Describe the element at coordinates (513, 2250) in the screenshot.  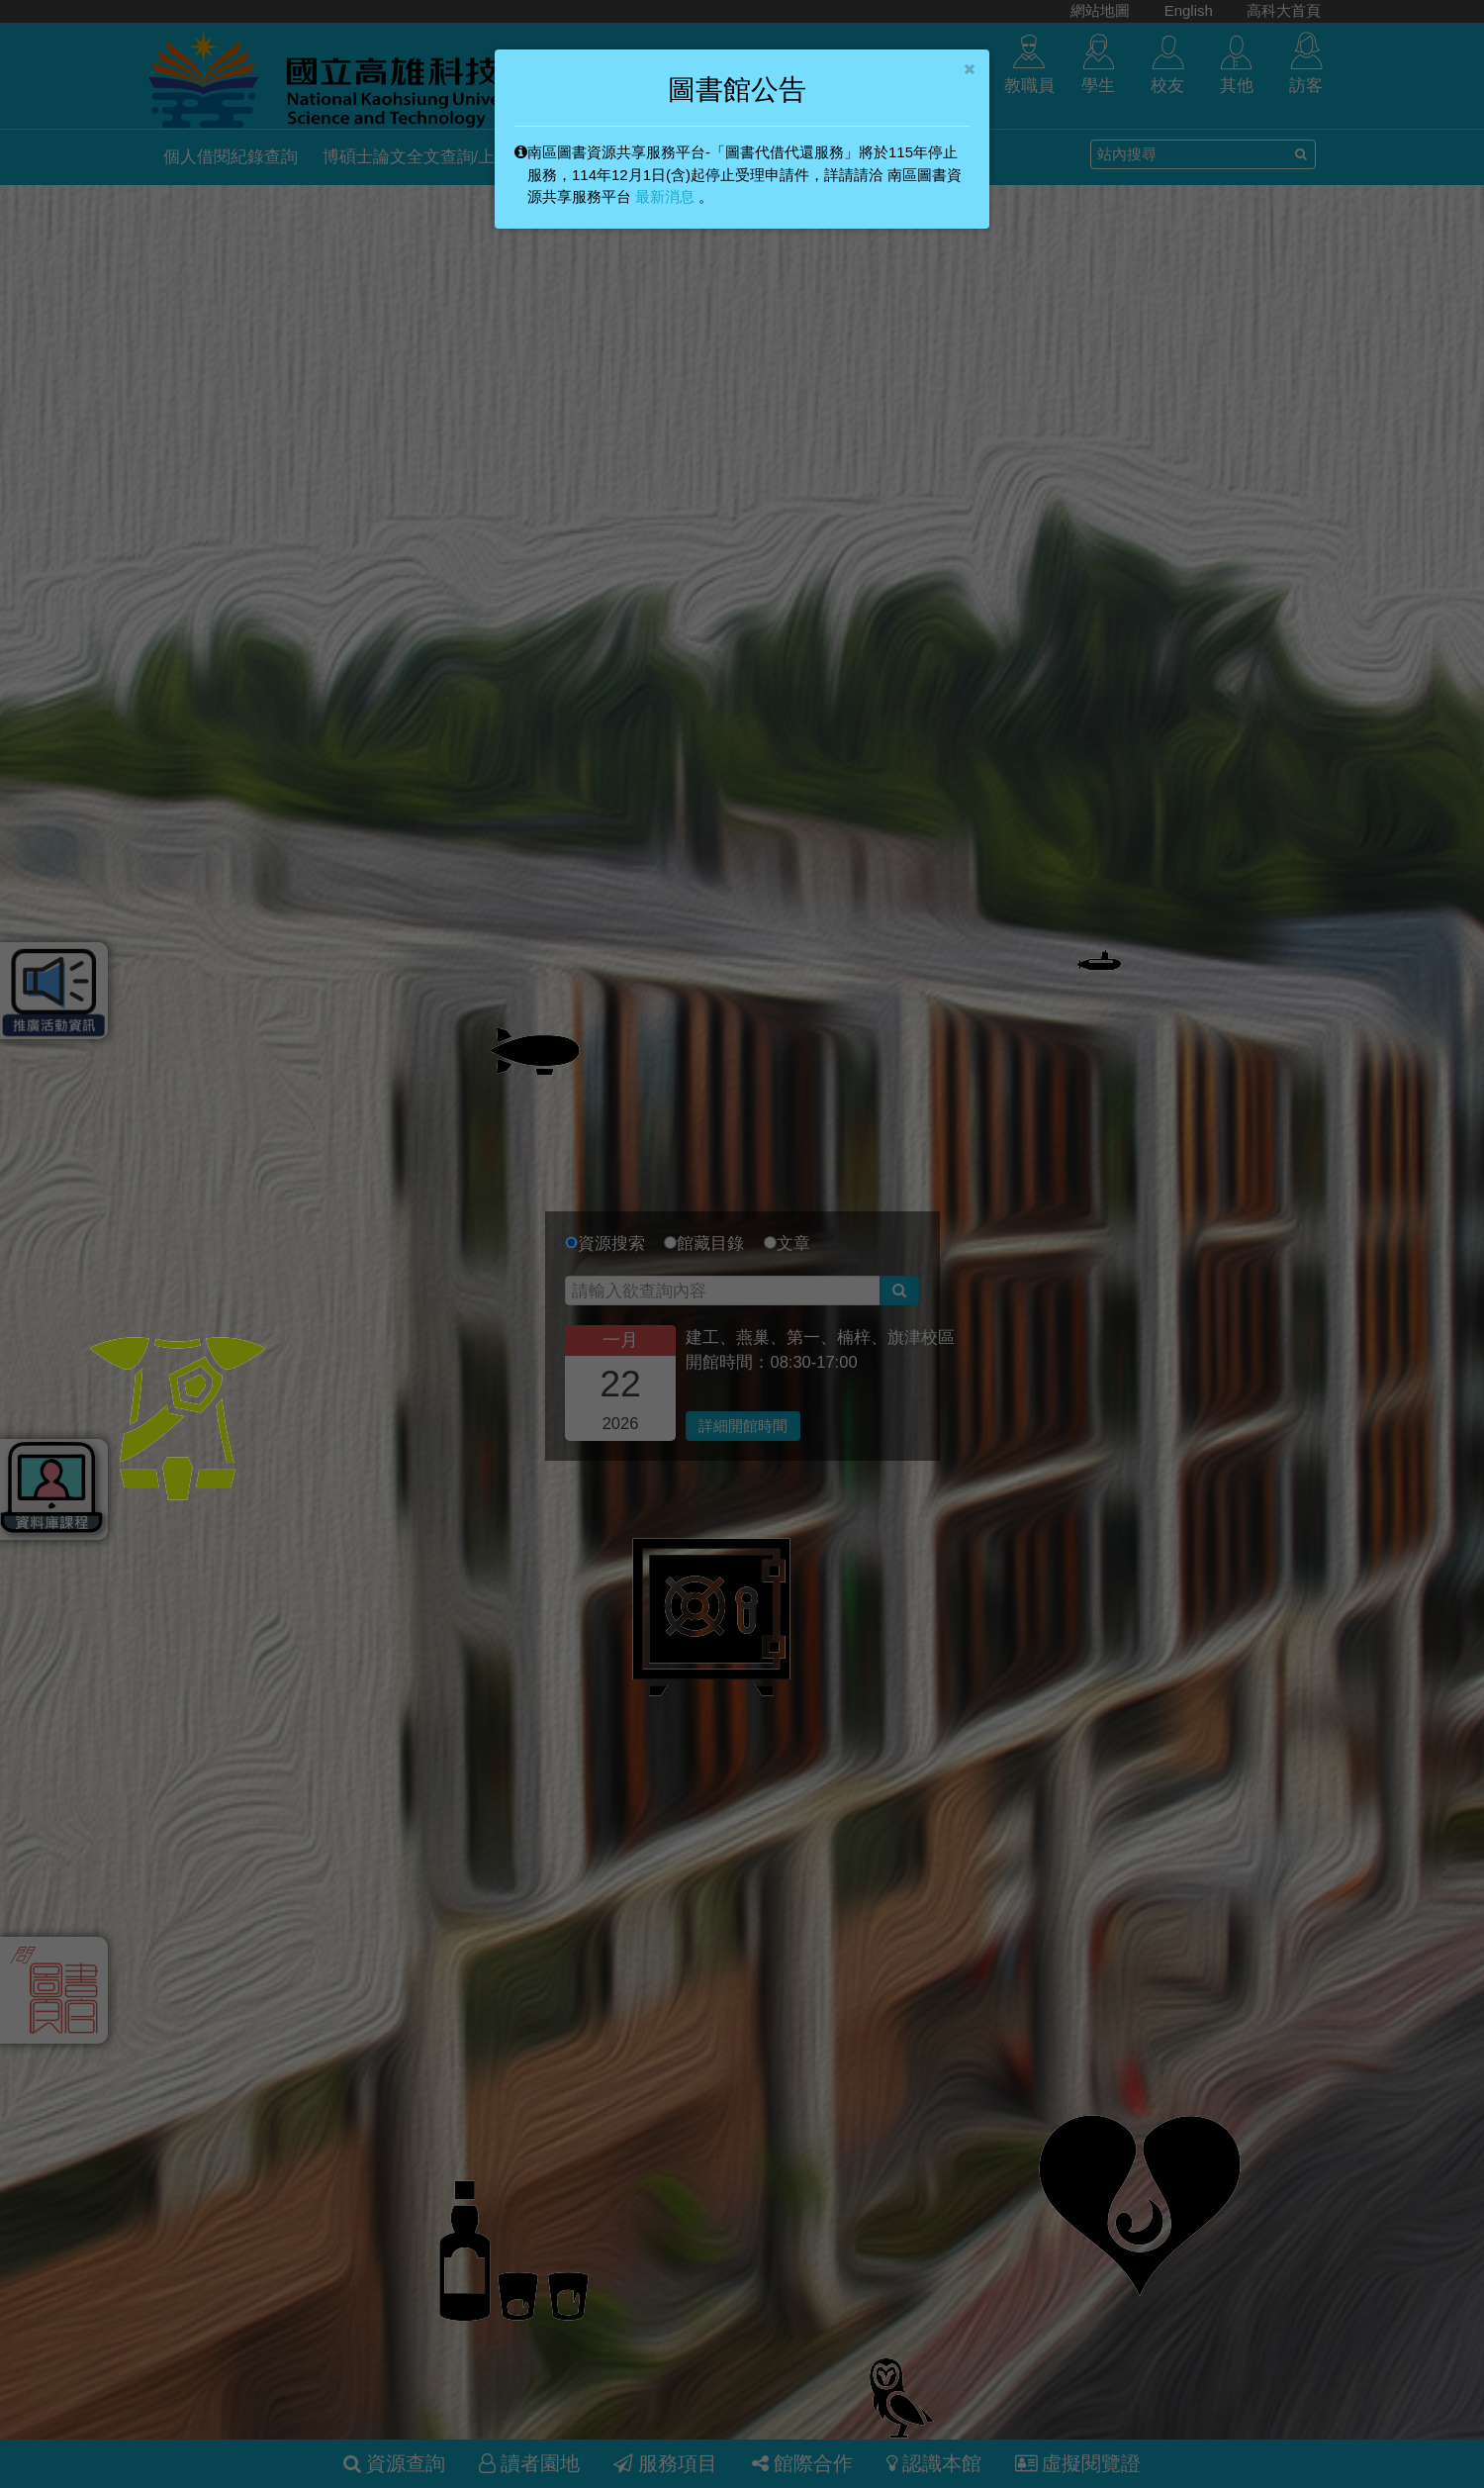
I see `browse alcoholic beverages or bar menu` at that location.